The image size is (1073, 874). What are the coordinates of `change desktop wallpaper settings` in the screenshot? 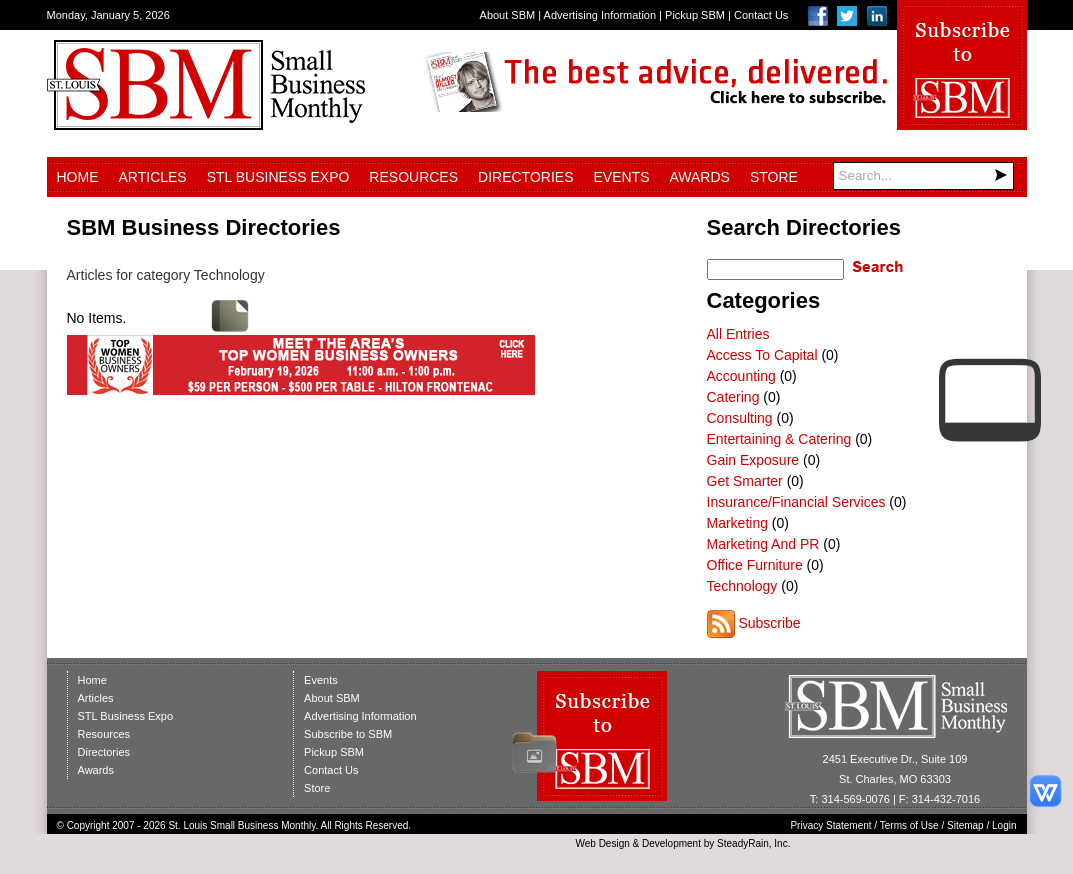 It's located at (230, 315).